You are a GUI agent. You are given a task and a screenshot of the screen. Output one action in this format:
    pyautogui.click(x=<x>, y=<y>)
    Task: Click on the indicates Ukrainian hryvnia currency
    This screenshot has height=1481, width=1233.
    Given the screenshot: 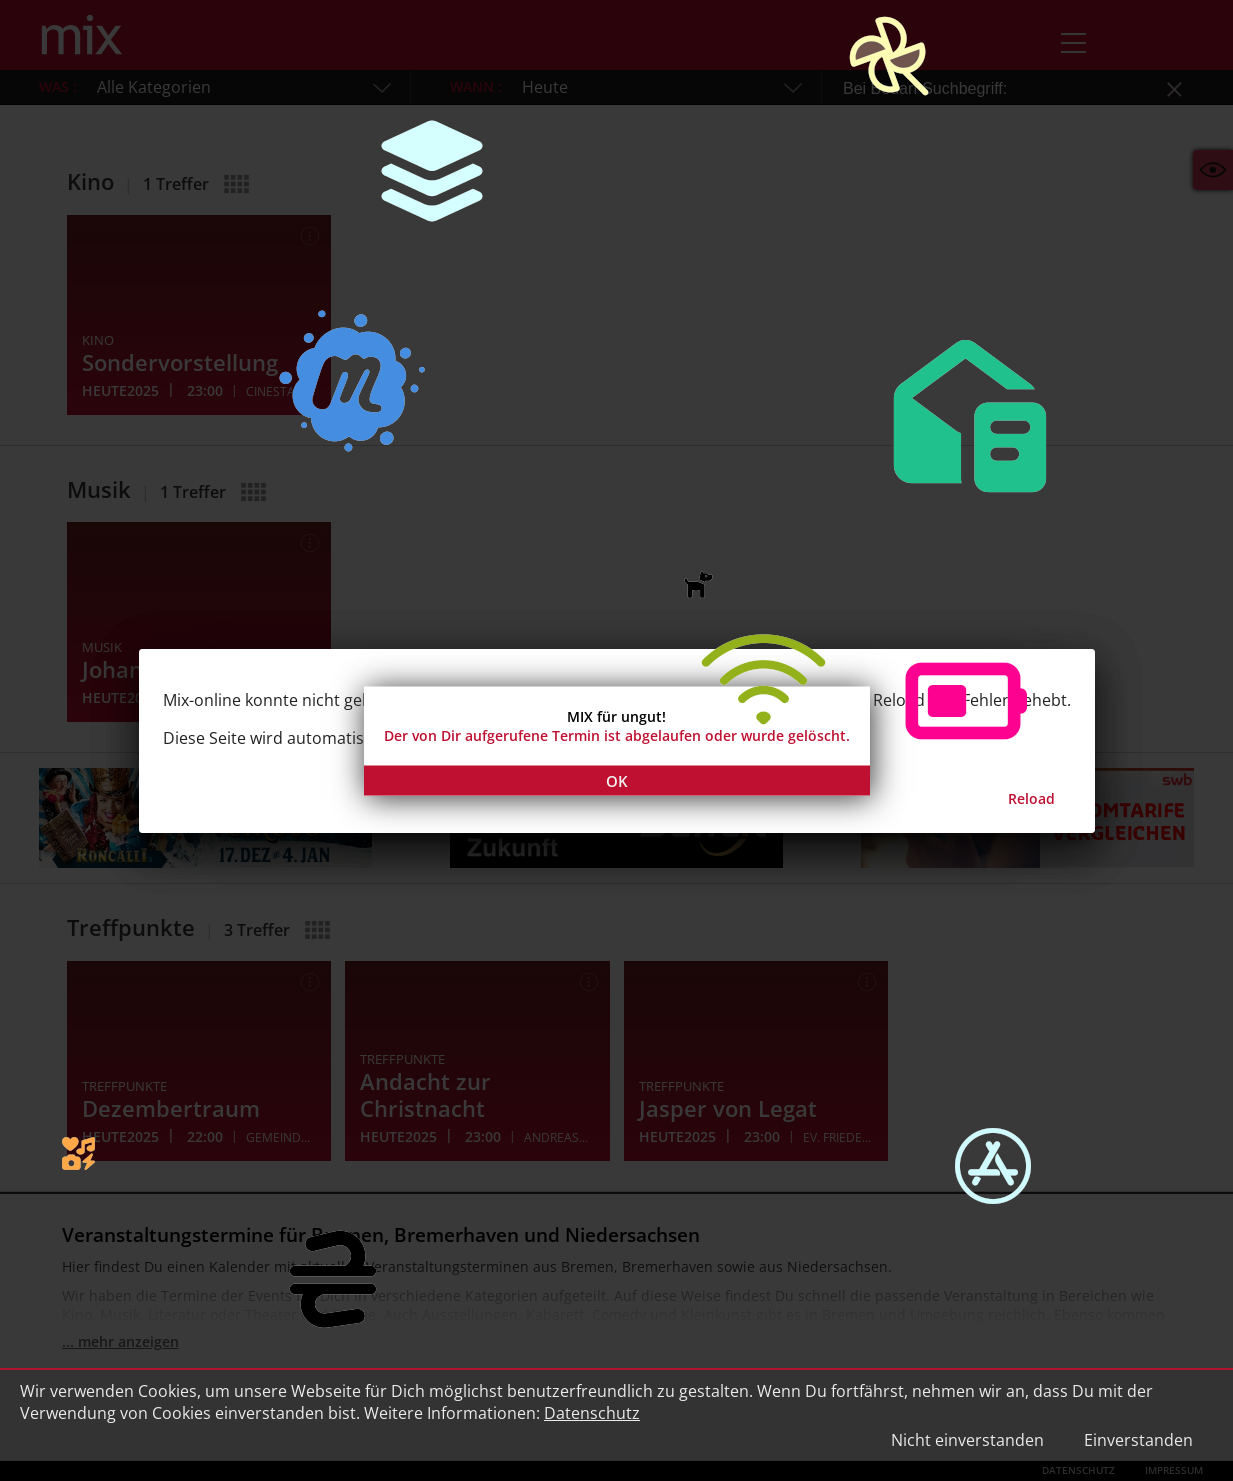 What is the action you would take?
    pyautogui.click(x=333, y=1280)
    